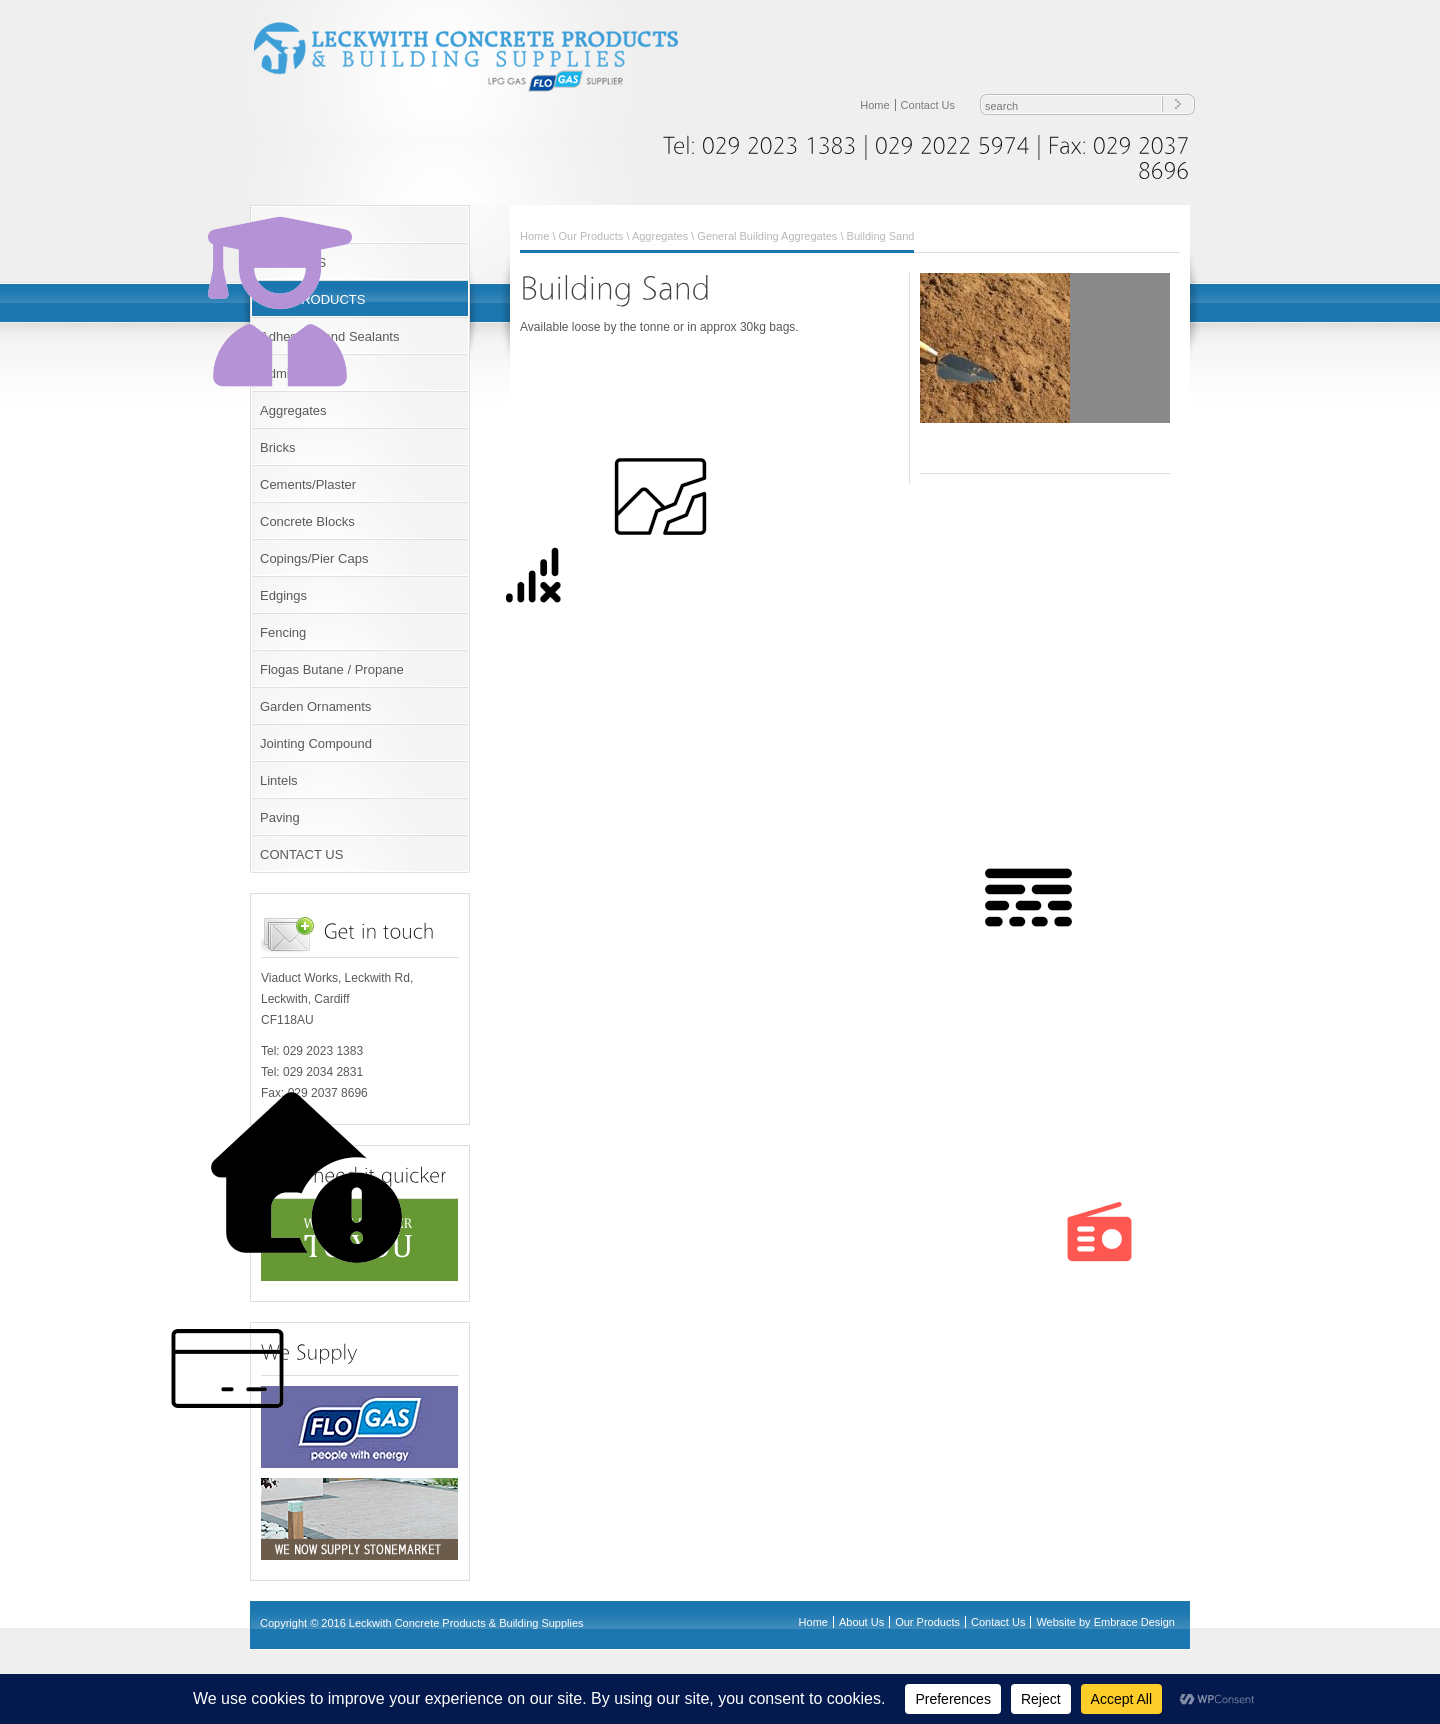 This screenshot has height=1724, width=1440. Describe the element at coordinates (660, 496) in the screenshot. I see `indicates a broken or corrupted image file` at that location.